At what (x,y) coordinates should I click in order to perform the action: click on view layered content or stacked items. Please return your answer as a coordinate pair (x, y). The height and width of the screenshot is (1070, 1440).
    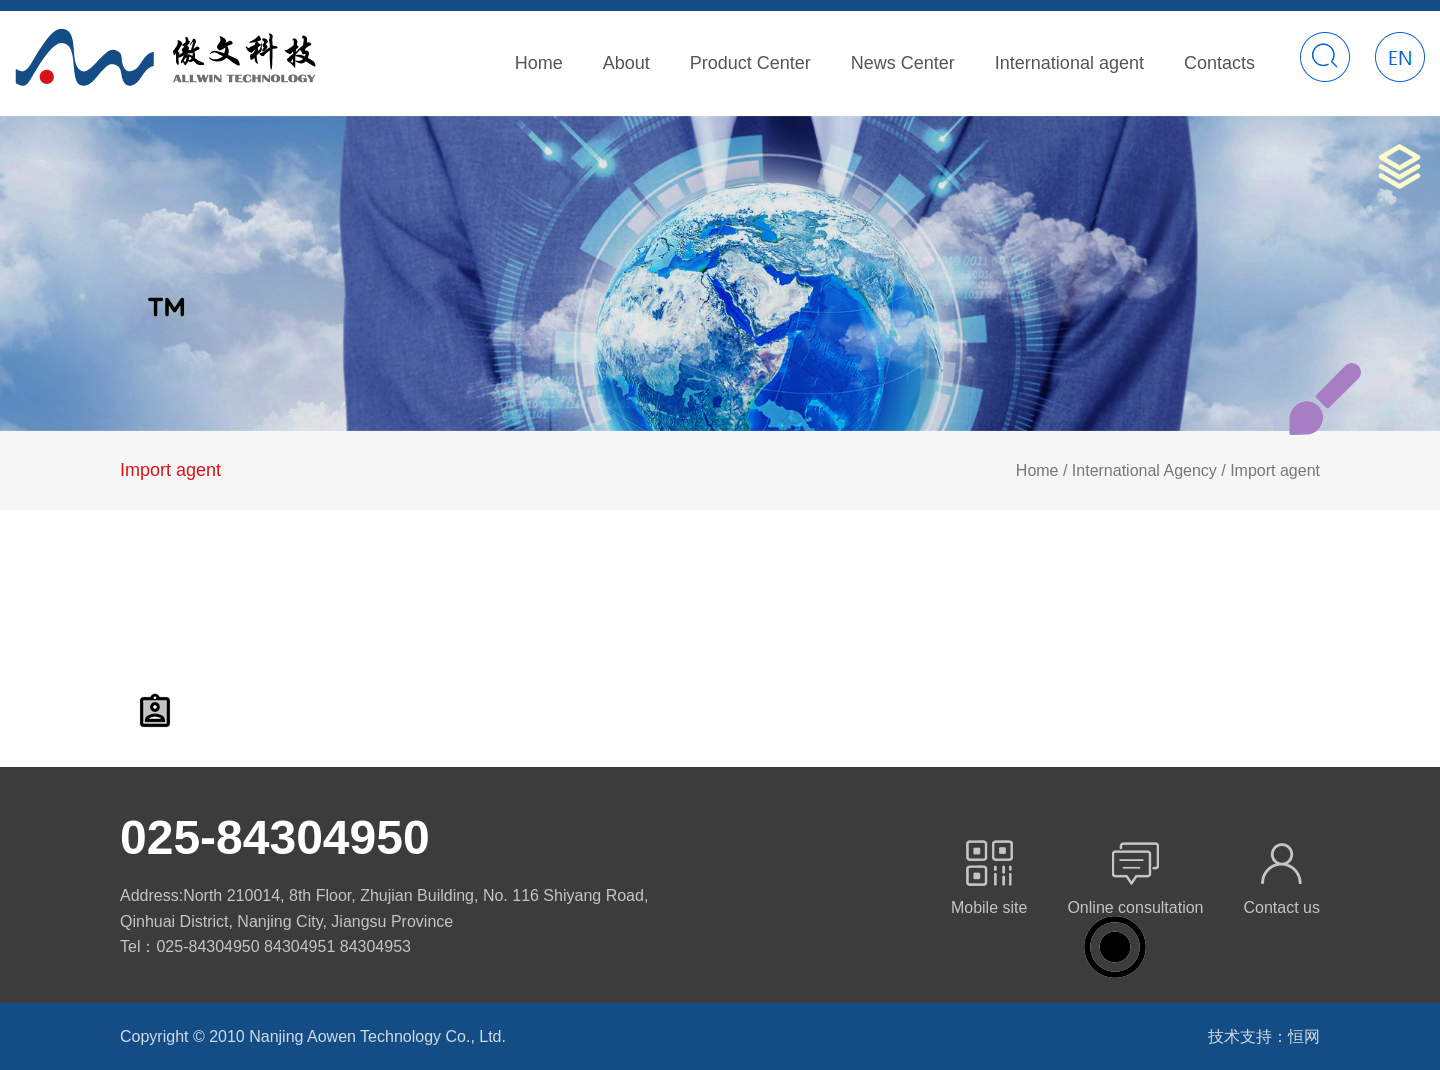
    Looking at the image, I should click on (1399, 166).